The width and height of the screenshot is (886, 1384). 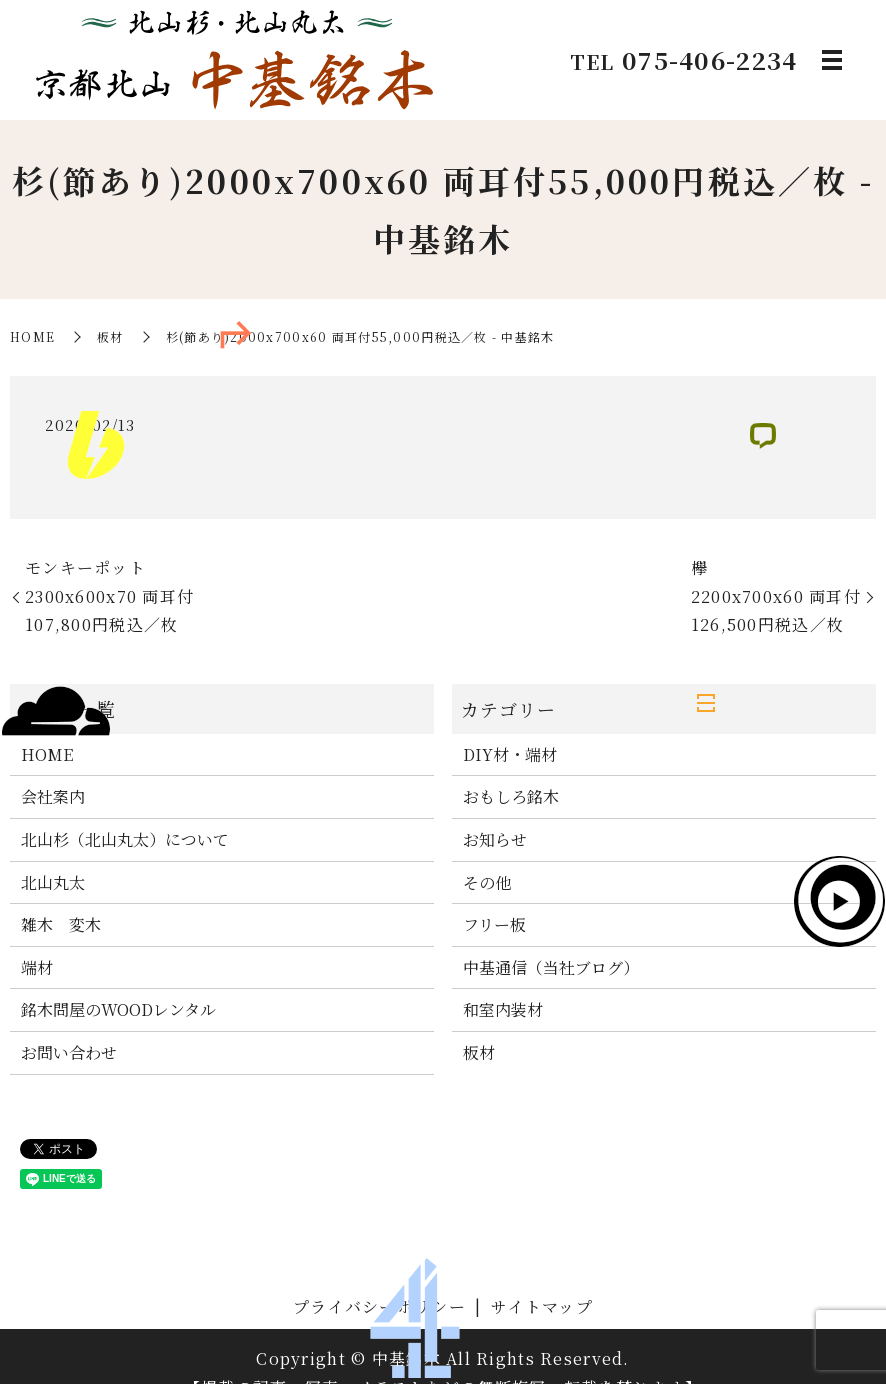 I want to click on Channel 4 logo, so click(x=415, y=1318).